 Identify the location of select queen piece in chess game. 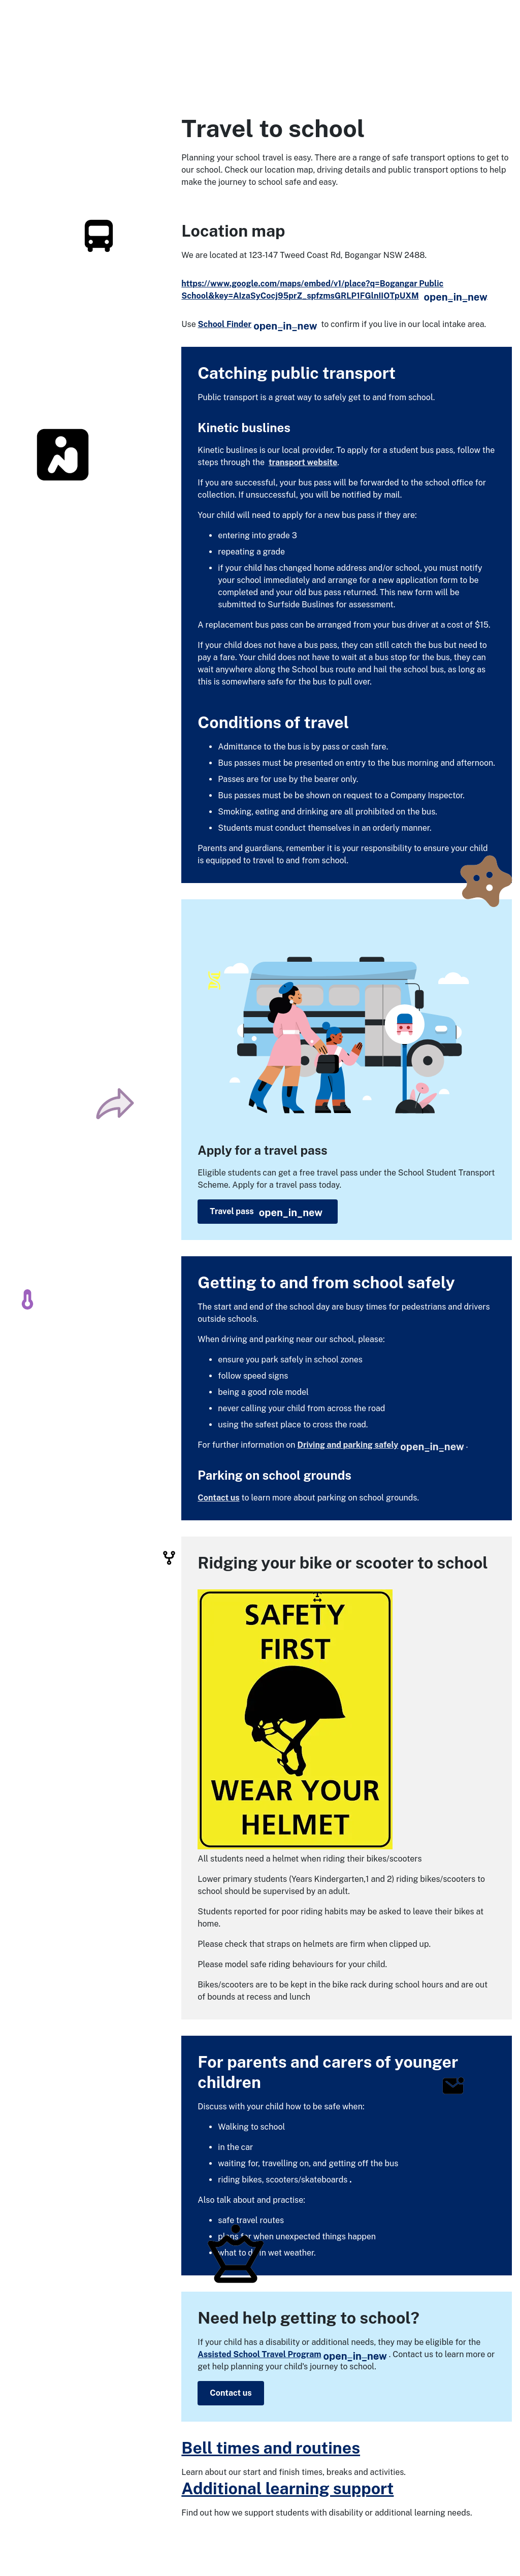
(236, 2254).